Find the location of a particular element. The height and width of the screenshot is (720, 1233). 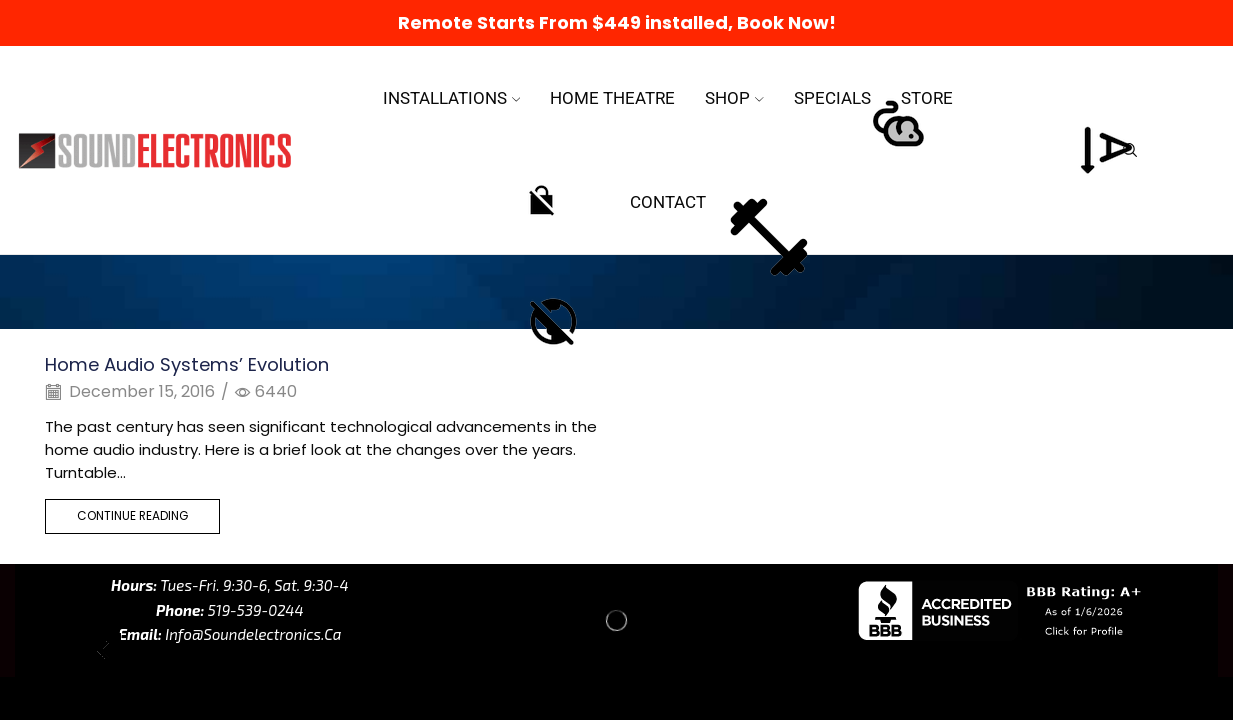

access fitness or workout features is located at coordinates (769, 237).